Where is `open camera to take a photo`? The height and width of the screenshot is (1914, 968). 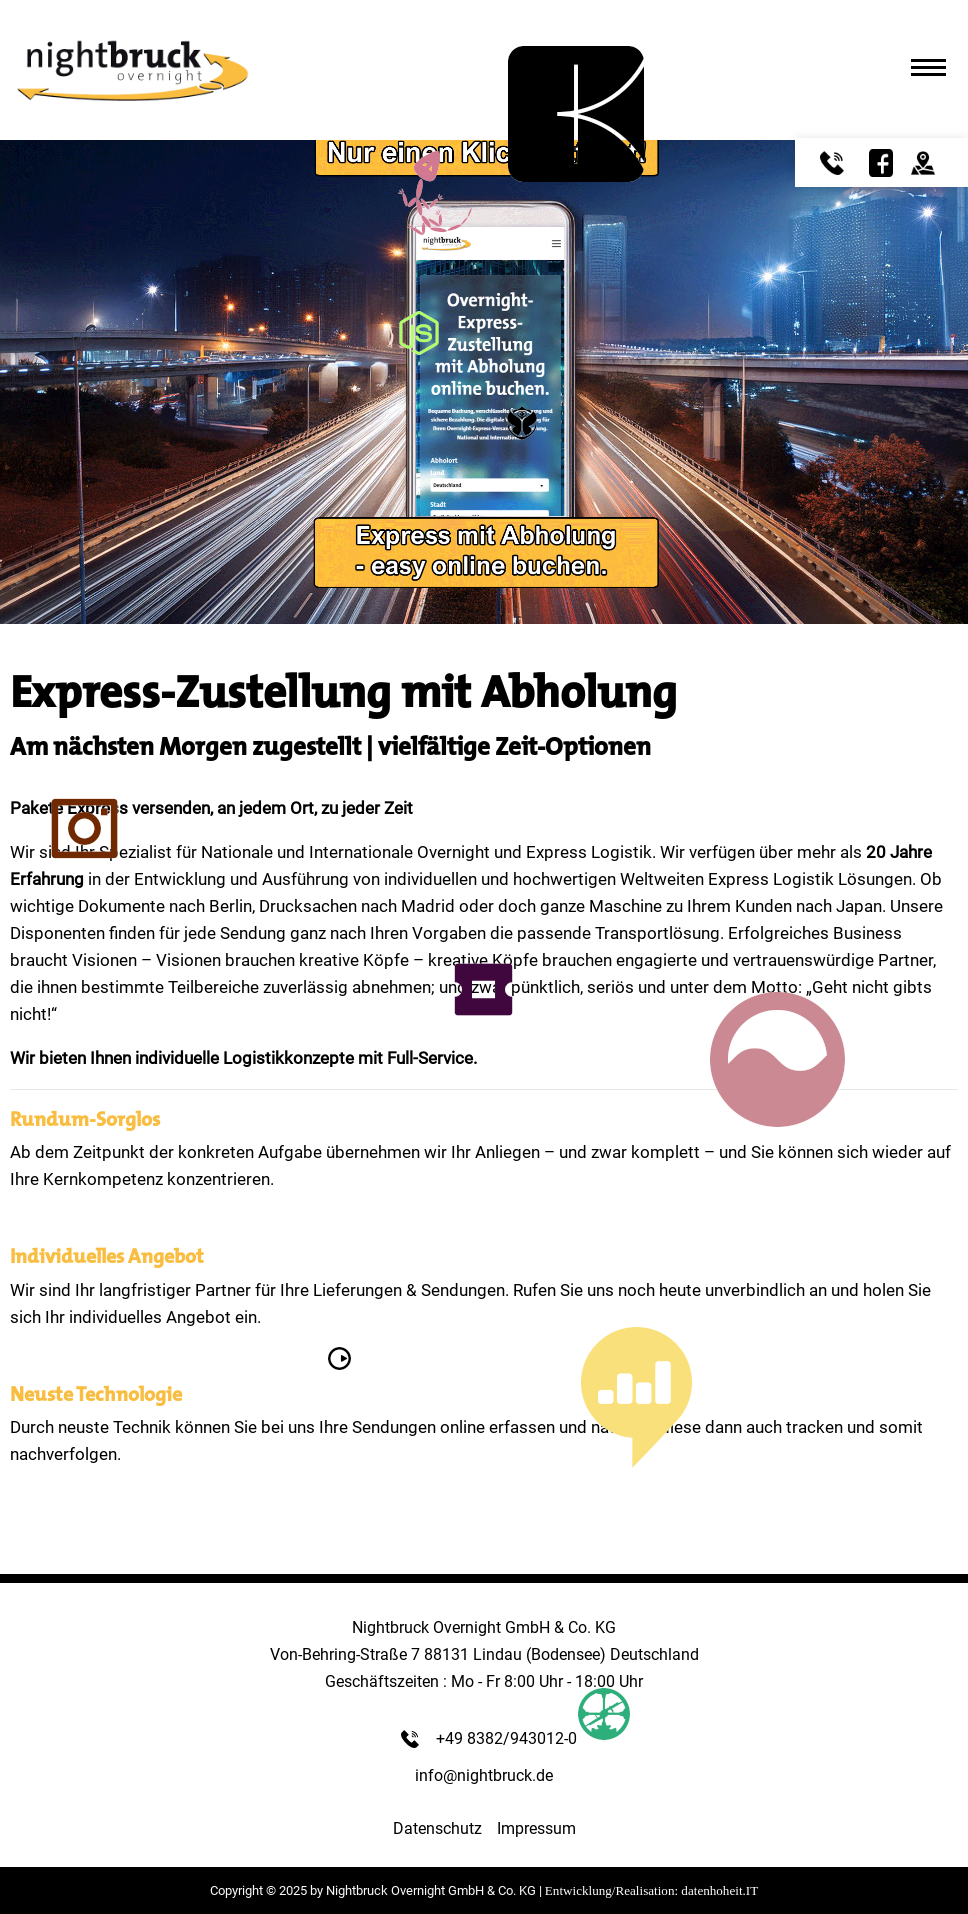
open camera to take a photo is located at coordinates (84, 828).